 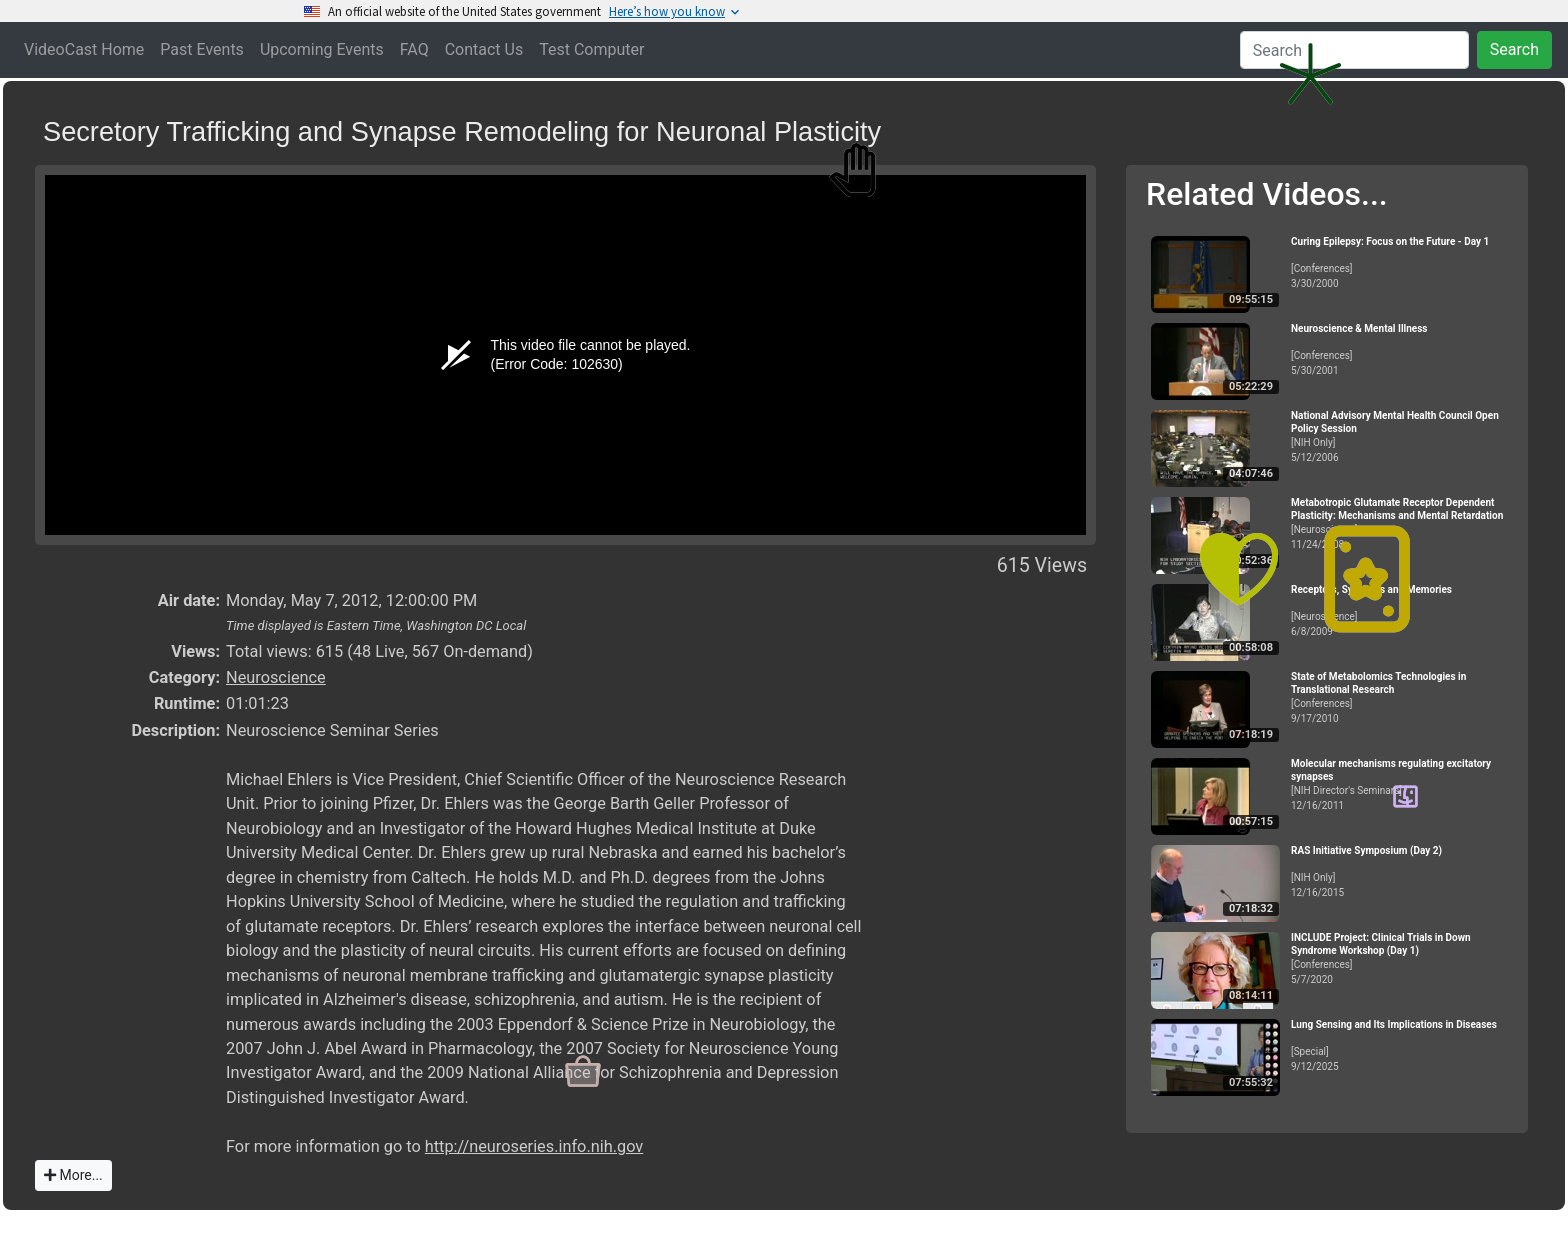 I want to click on indicates partial like or favorite status, so click(x=1239, y=569).